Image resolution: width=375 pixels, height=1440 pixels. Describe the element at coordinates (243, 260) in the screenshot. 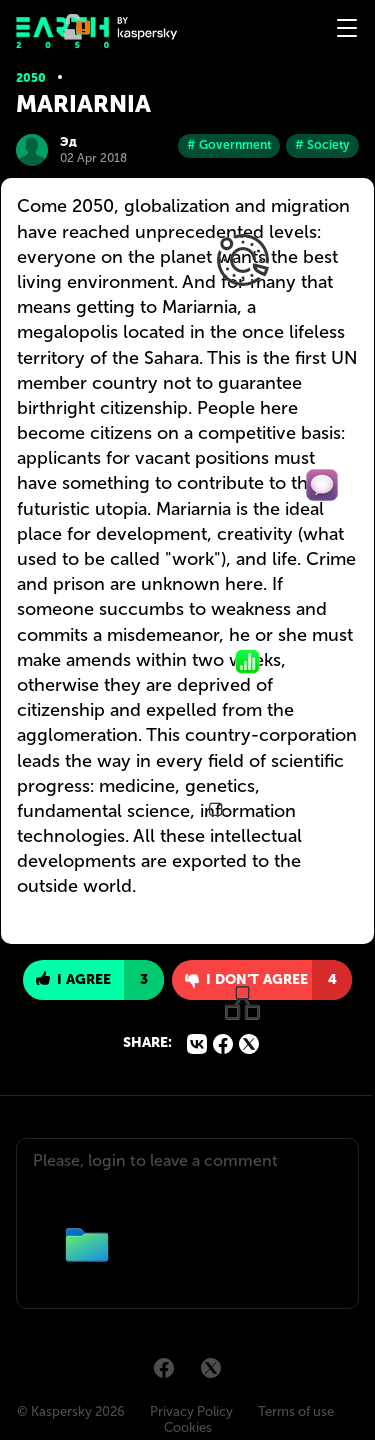

I see `open revolt chat application` at that location.